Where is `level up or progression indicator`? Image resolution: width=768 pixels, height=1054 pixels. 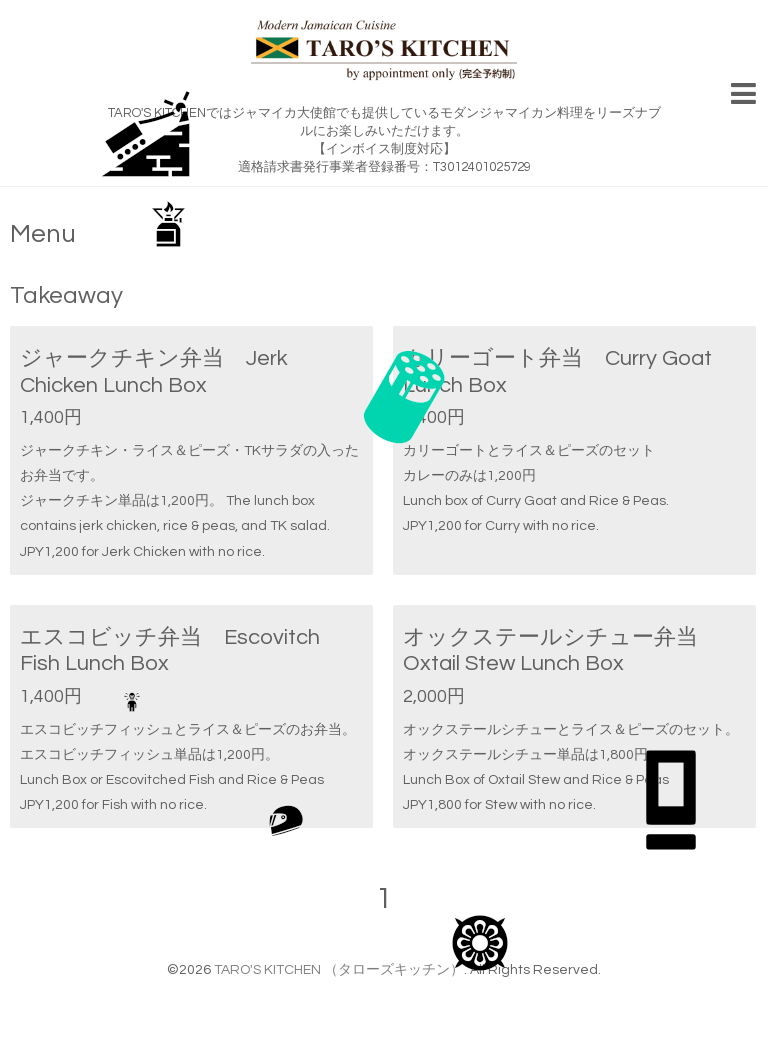
level up or progression indicator is located at coordinates (146, 133).